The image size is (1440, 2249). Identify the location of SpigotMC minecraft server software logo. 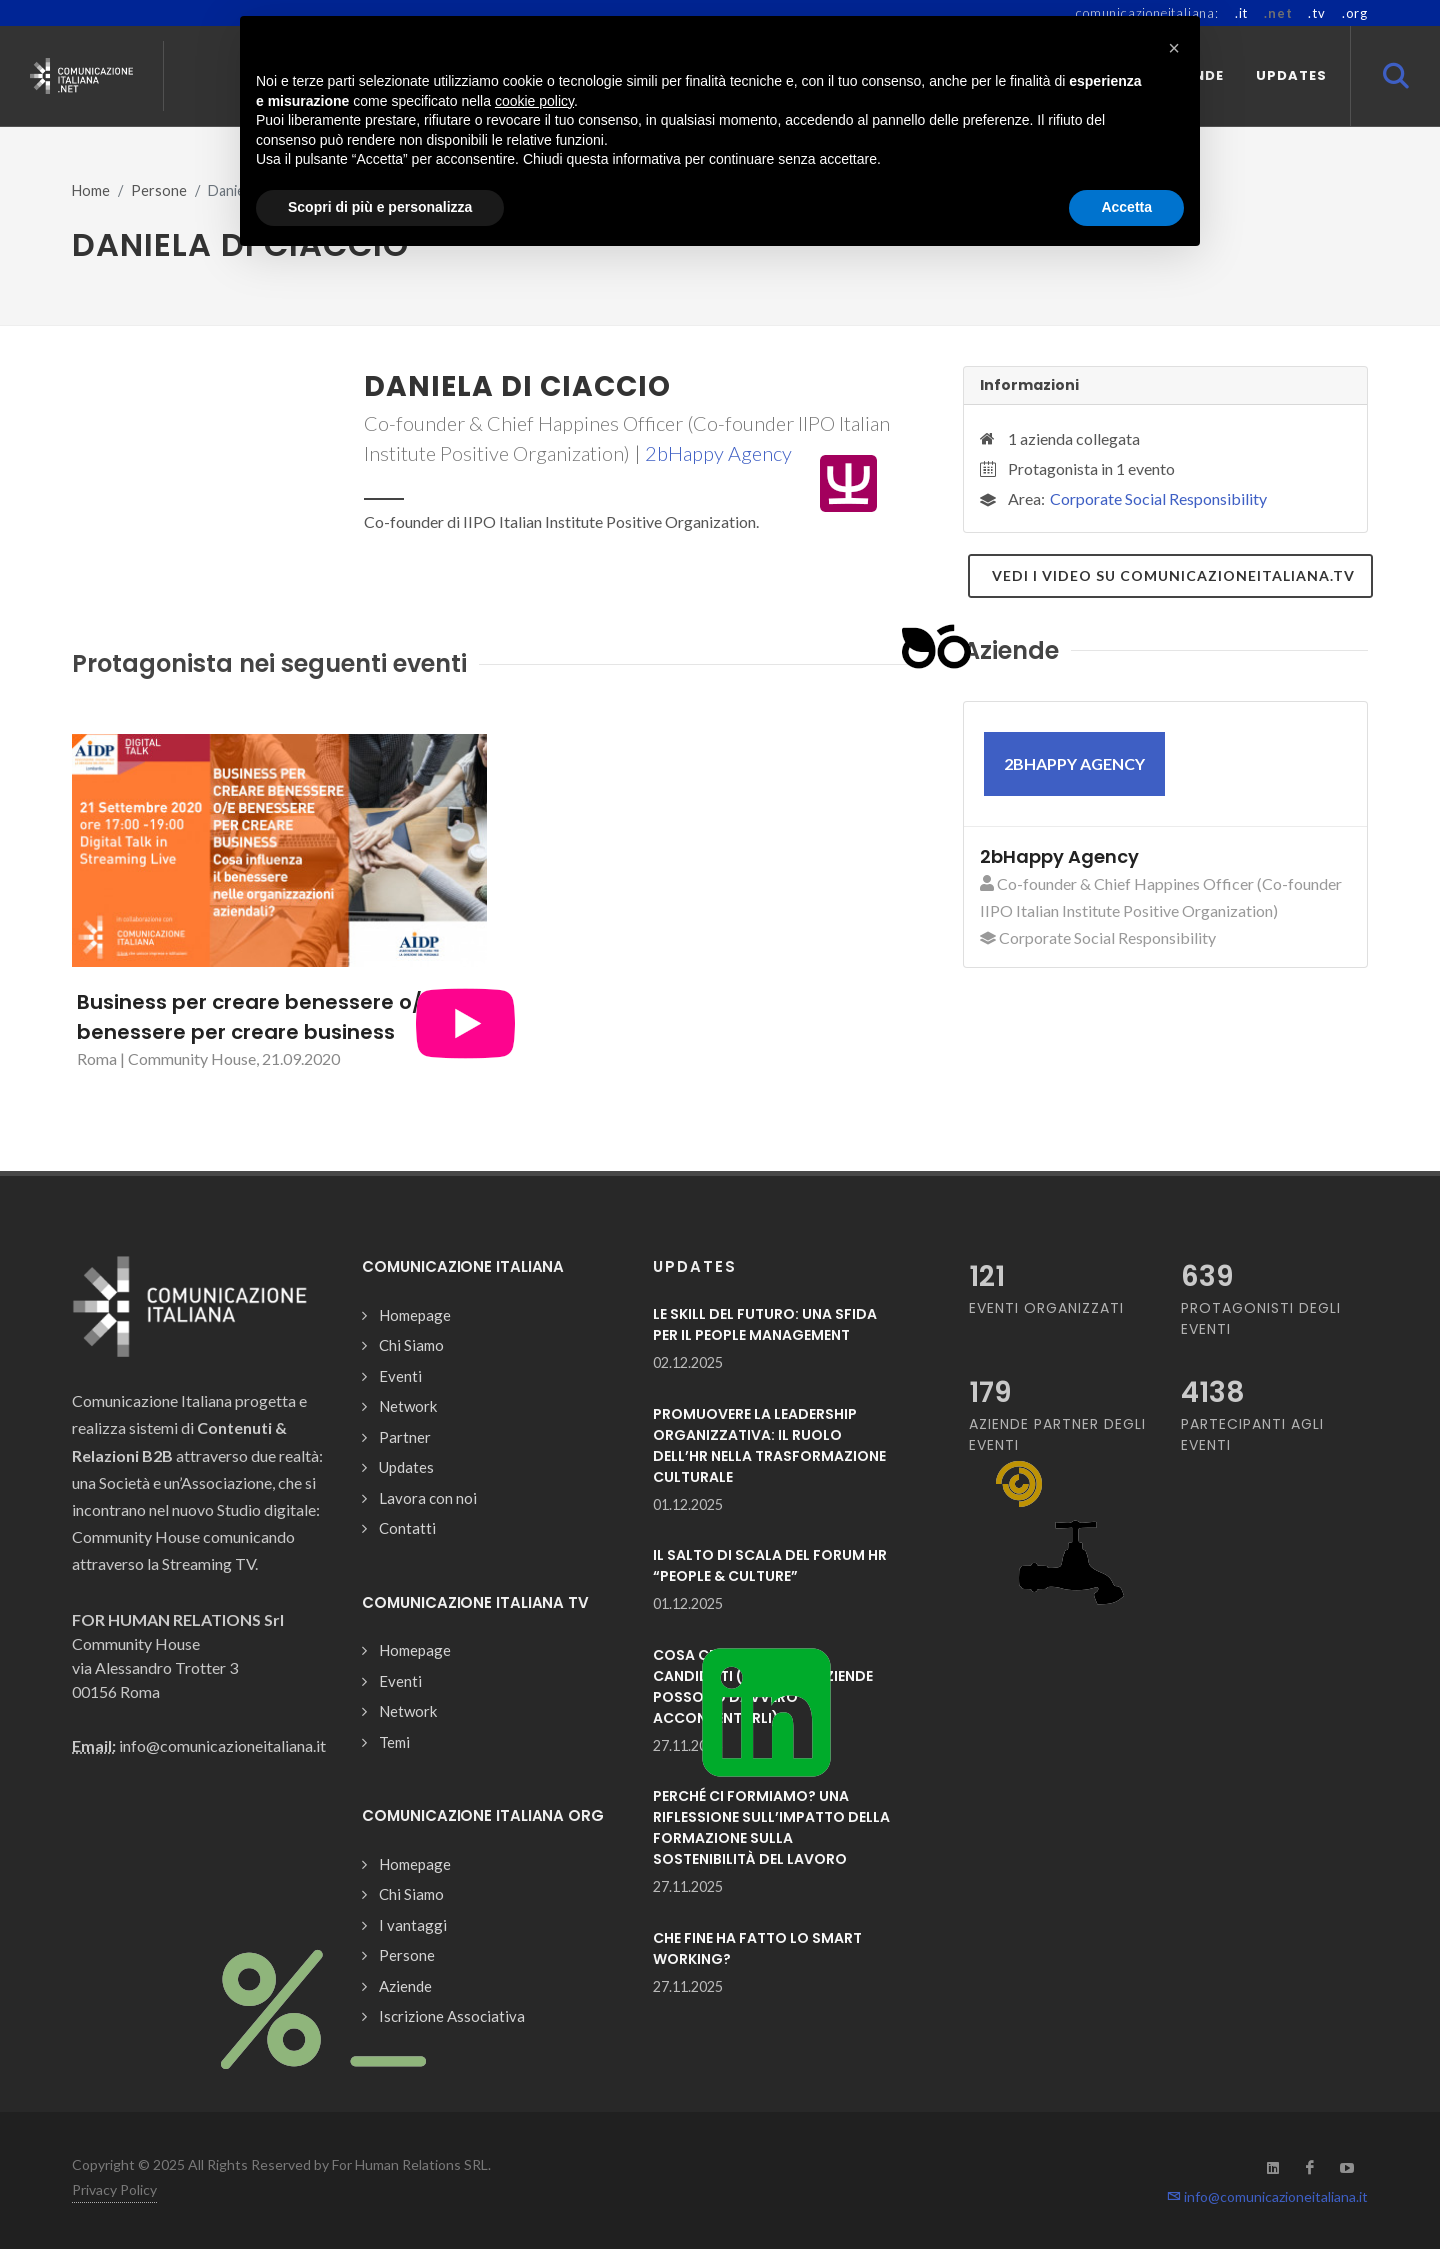
(1071, 1562).